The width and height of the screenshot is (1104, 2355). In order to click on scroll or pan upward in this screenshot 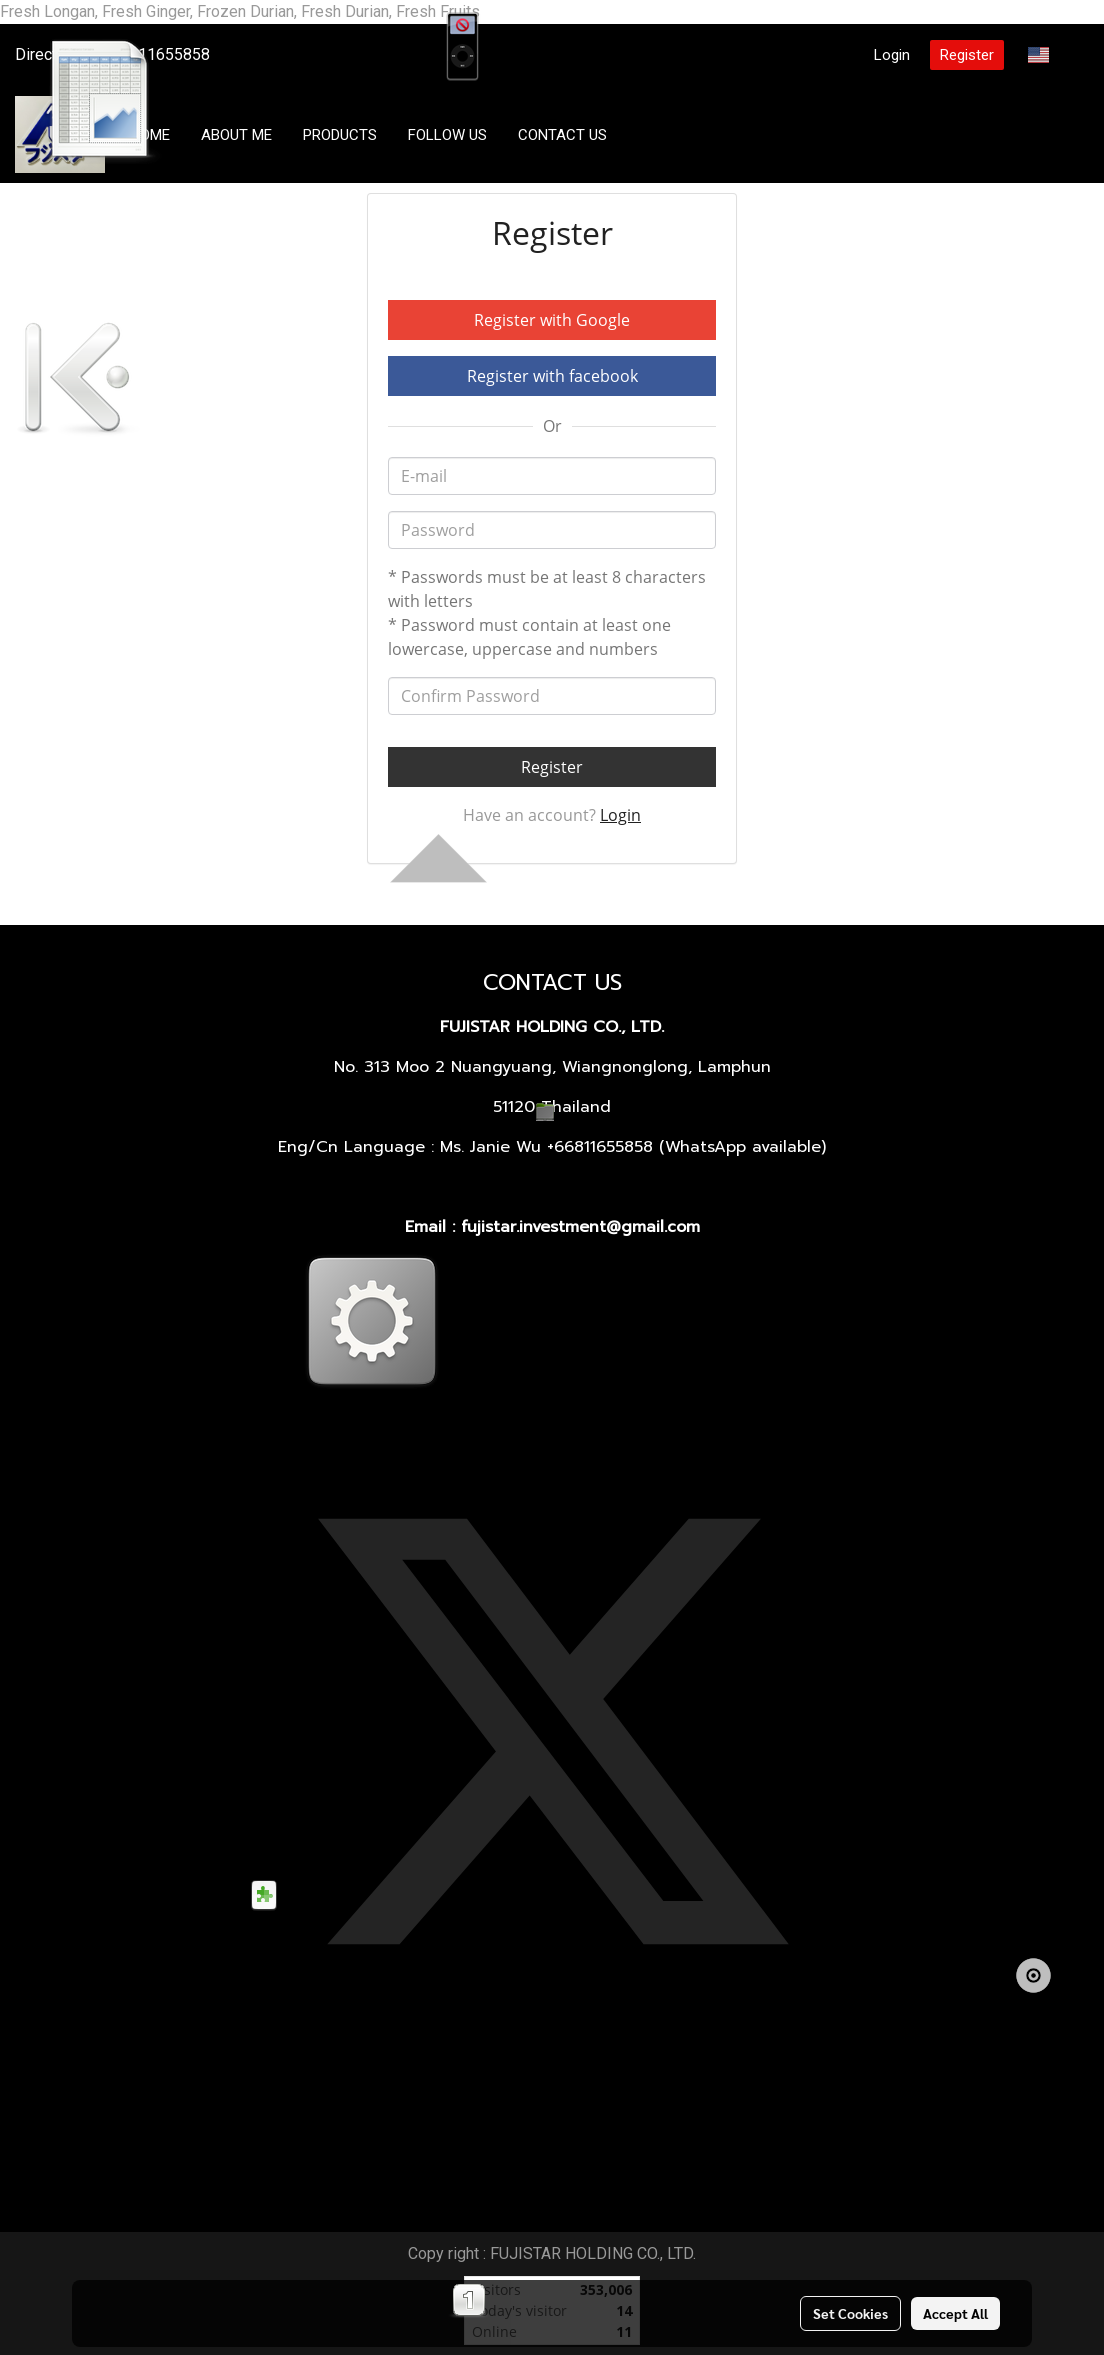, I will do `click(438, 862)`.